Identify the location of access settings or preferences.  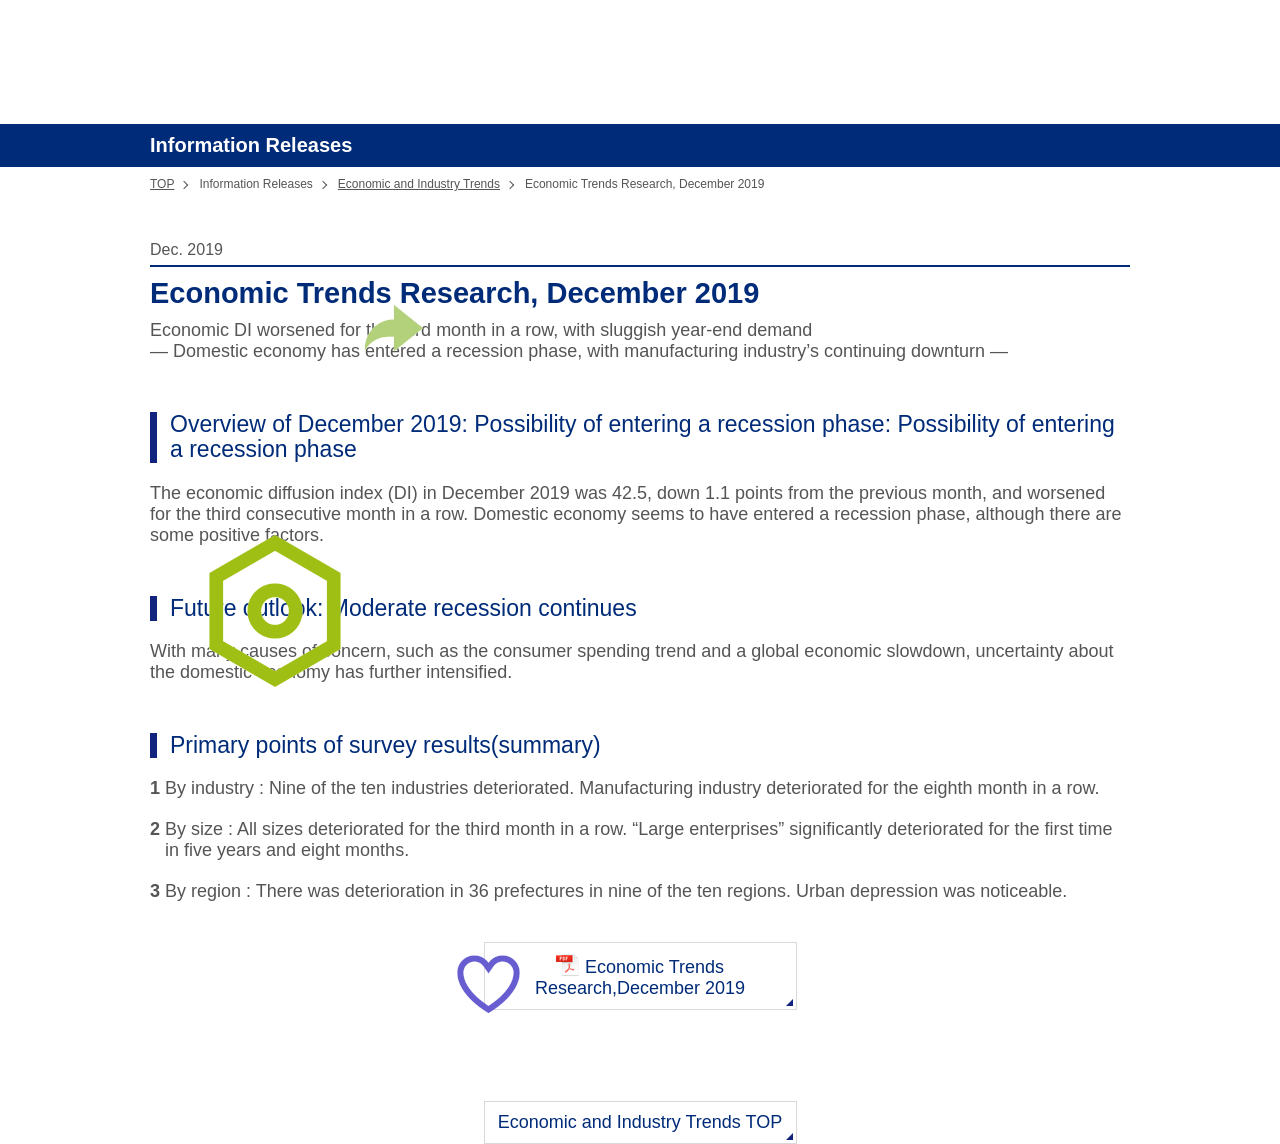
(275, 611).